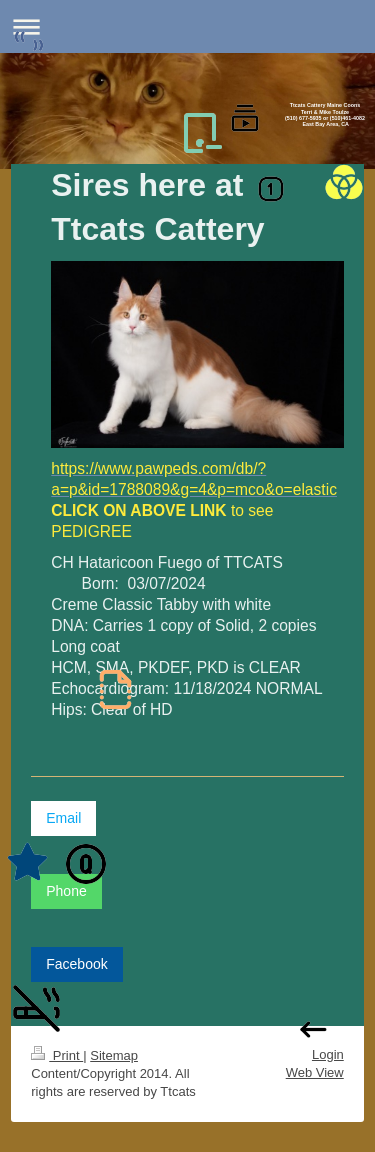 This screenshot has height=1152, width=375. I want to click on no smoking allowed in this area, so click(36, 1008).